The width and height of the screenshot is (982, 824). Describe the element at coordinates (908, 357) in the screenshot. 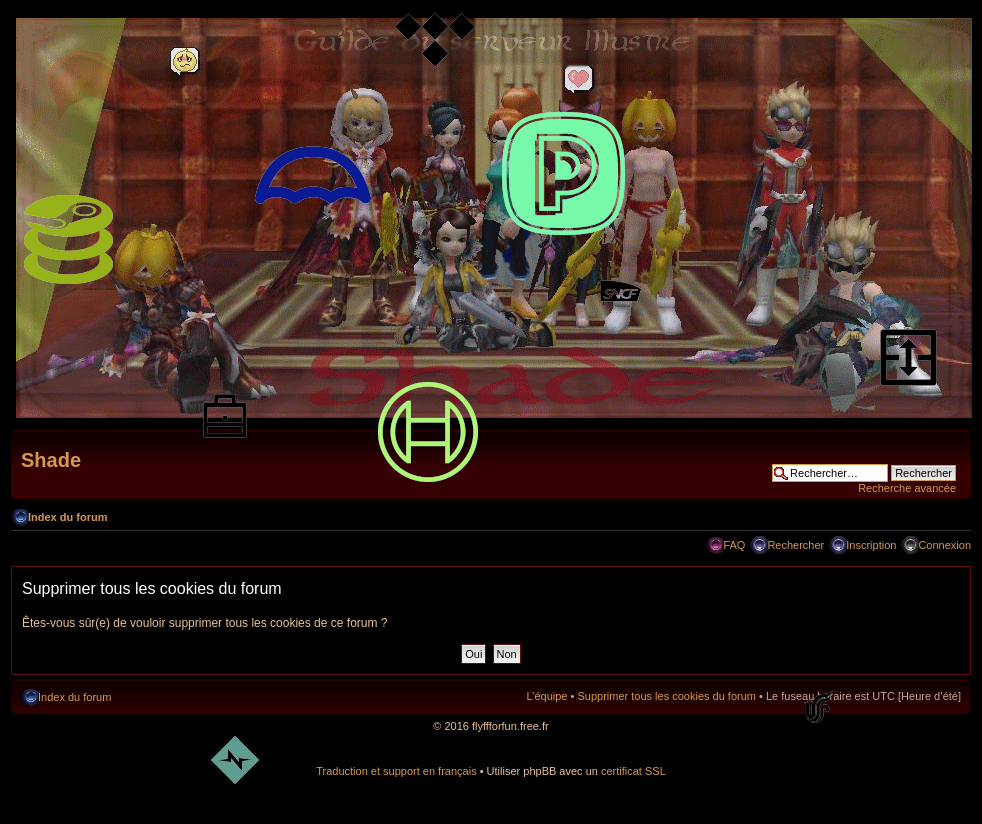

I see `split table cells vertically` at that location.